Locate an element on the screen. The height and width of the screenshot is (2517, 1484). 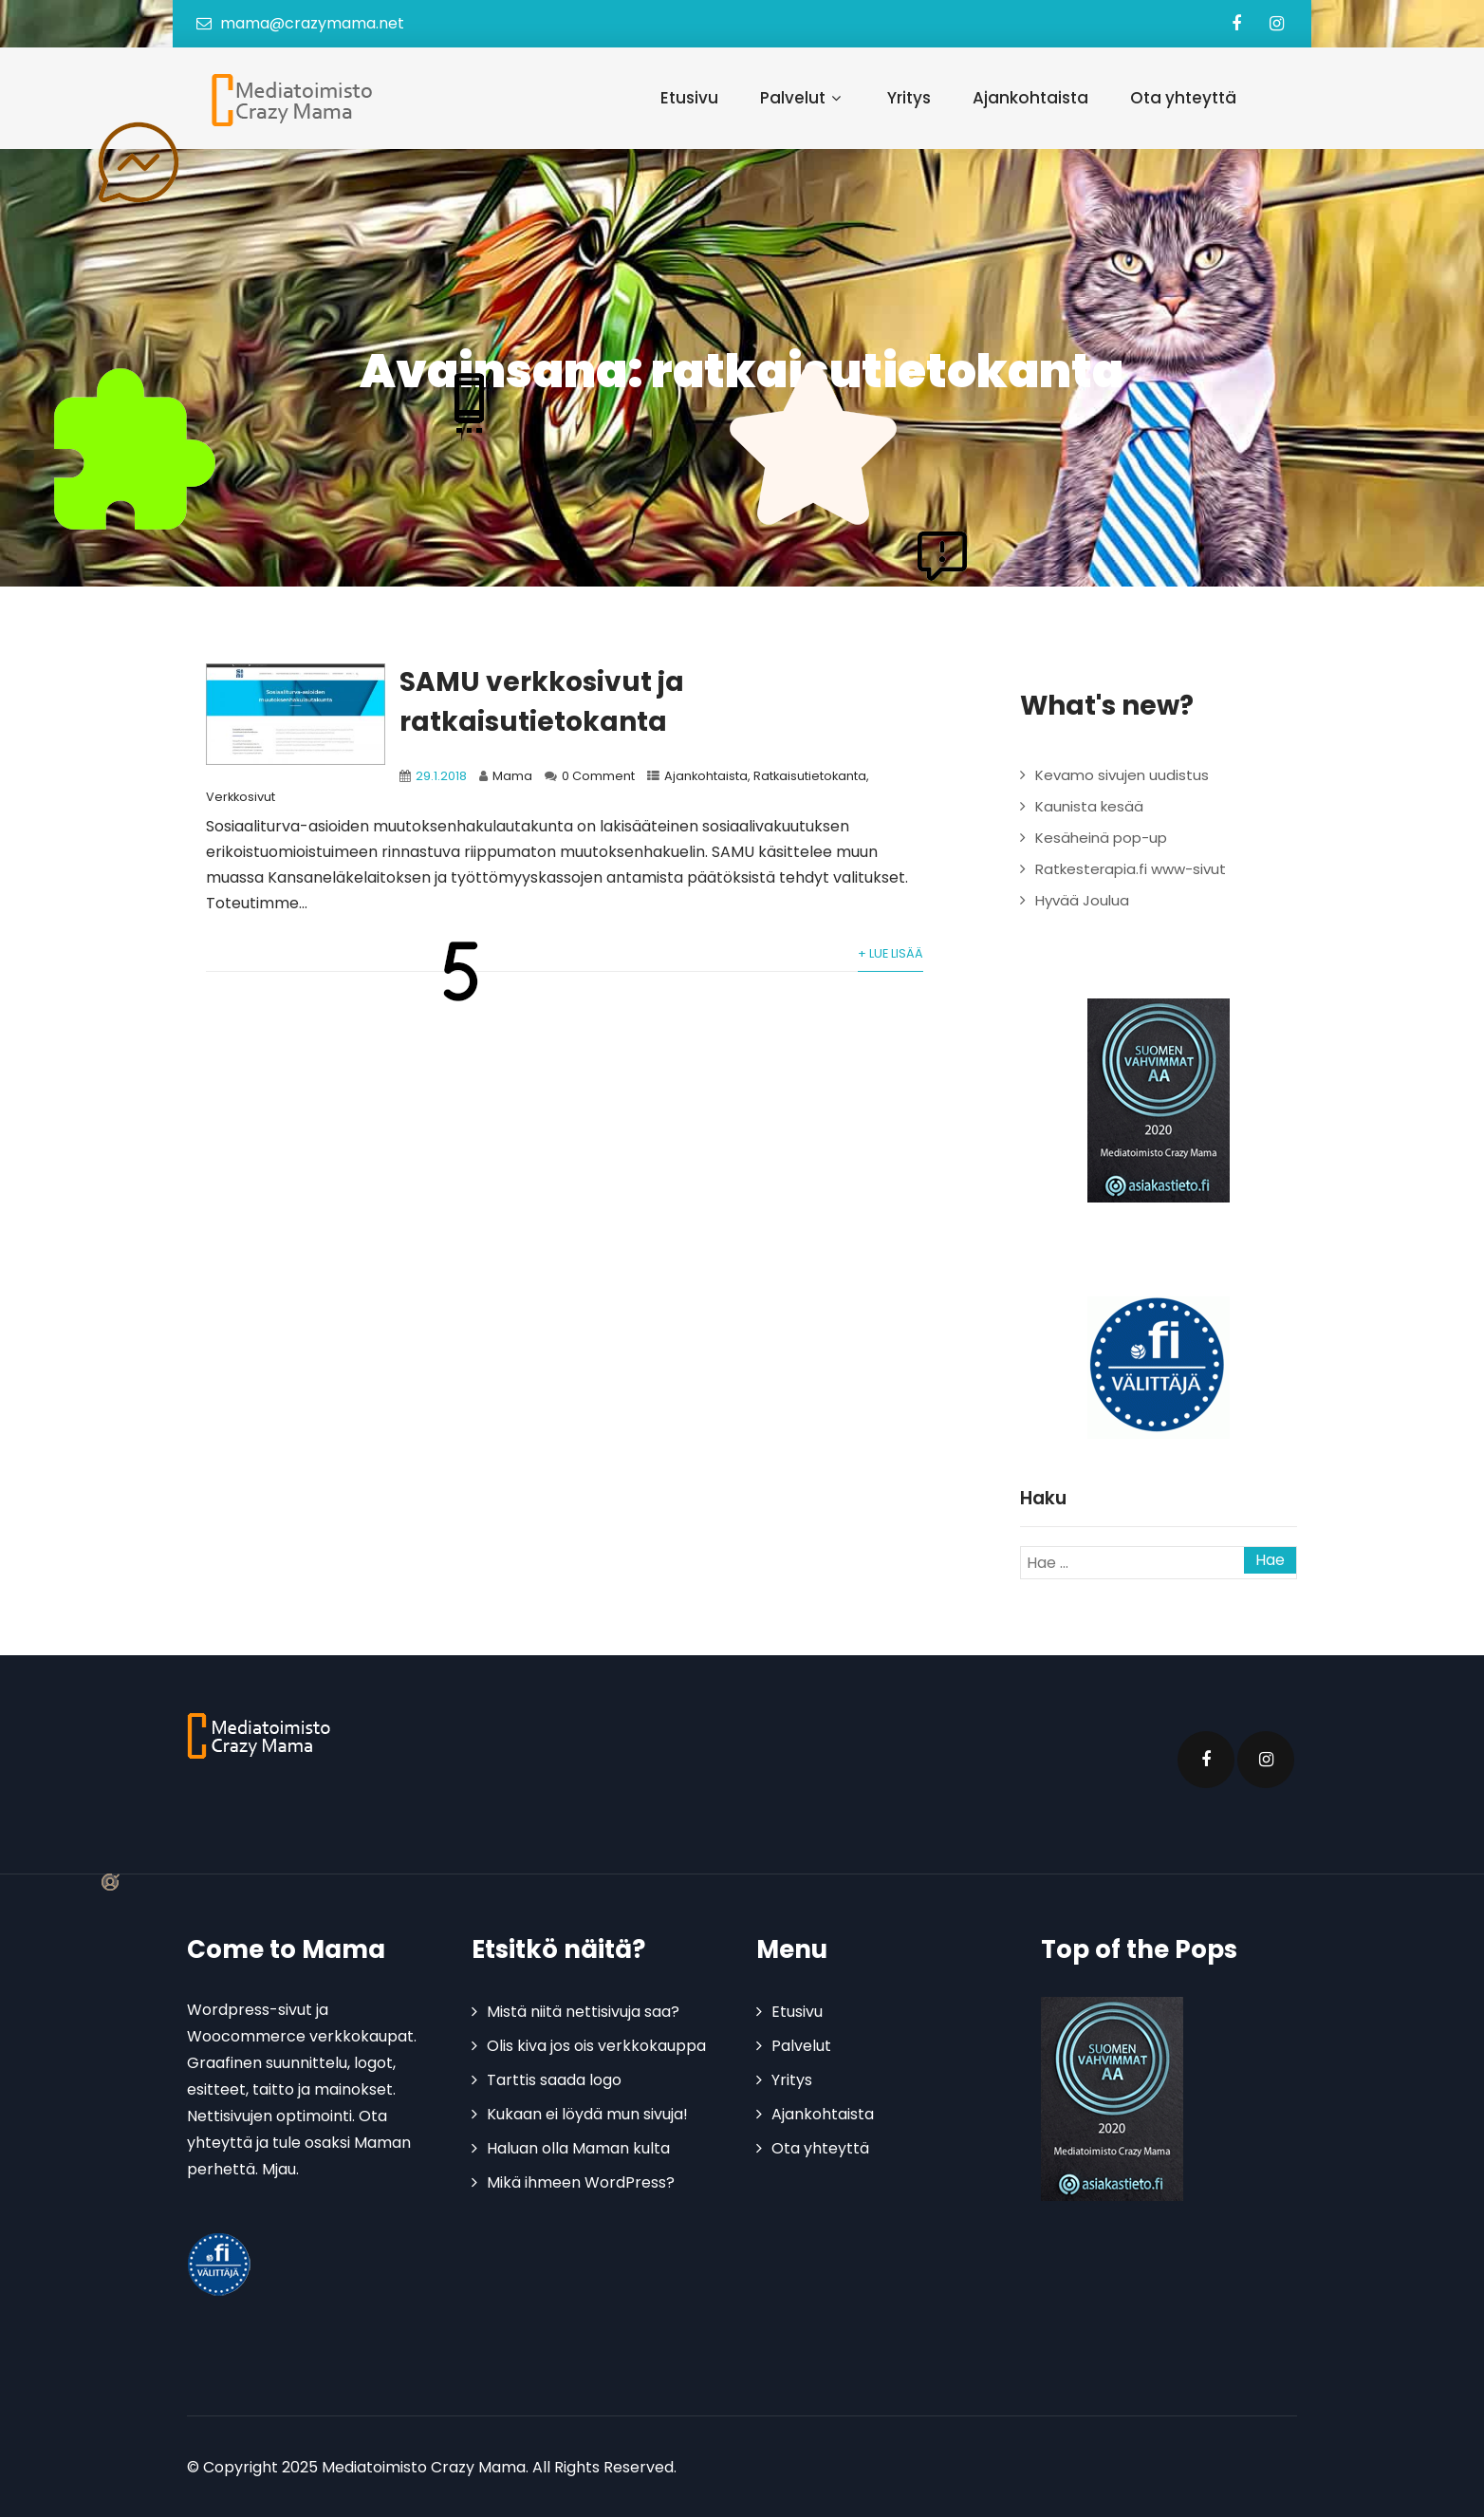
report an issue or problem is located at coordinates (942, 556).